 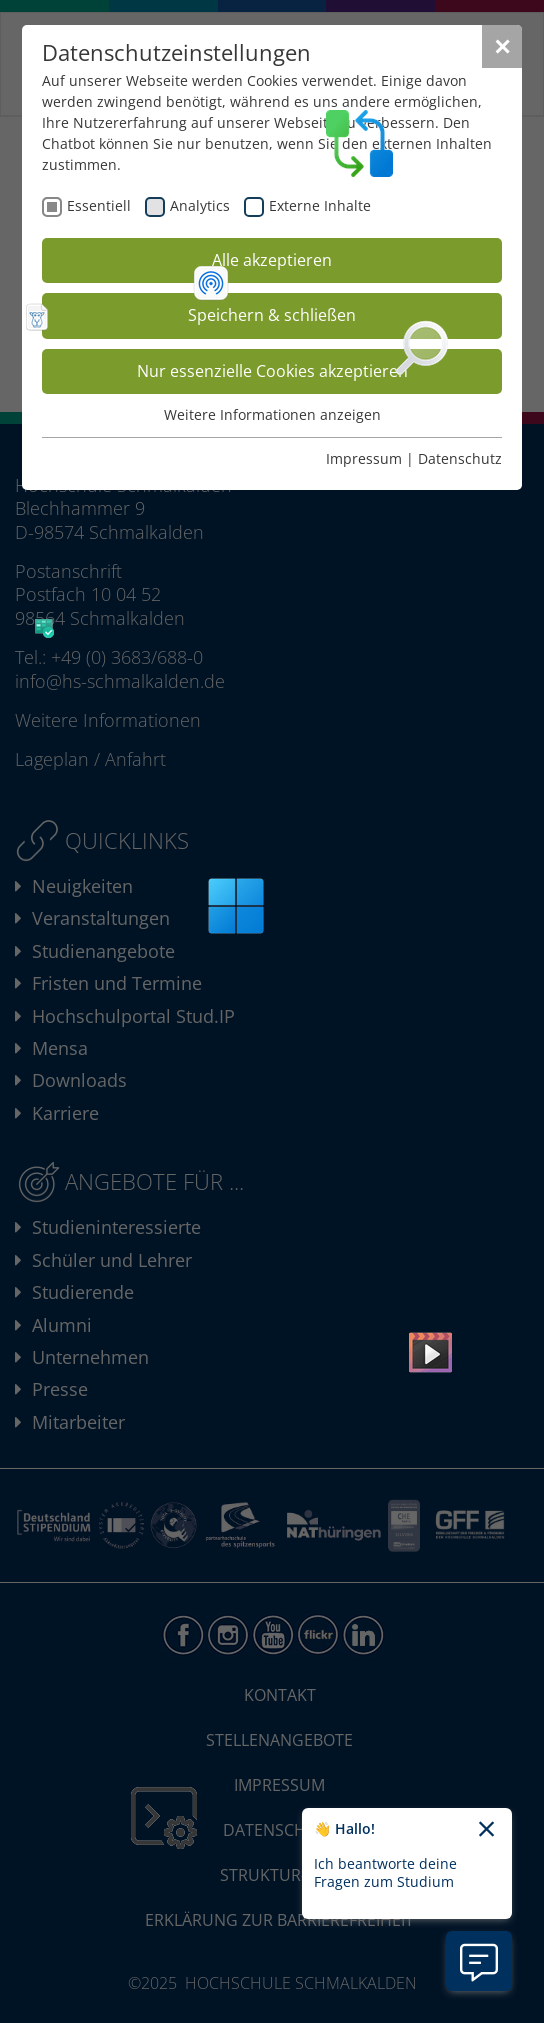 What do you see at coordinates (37, 317) in the screenshot?
I see `a perl programming language file` at bounding box center [37, 317].